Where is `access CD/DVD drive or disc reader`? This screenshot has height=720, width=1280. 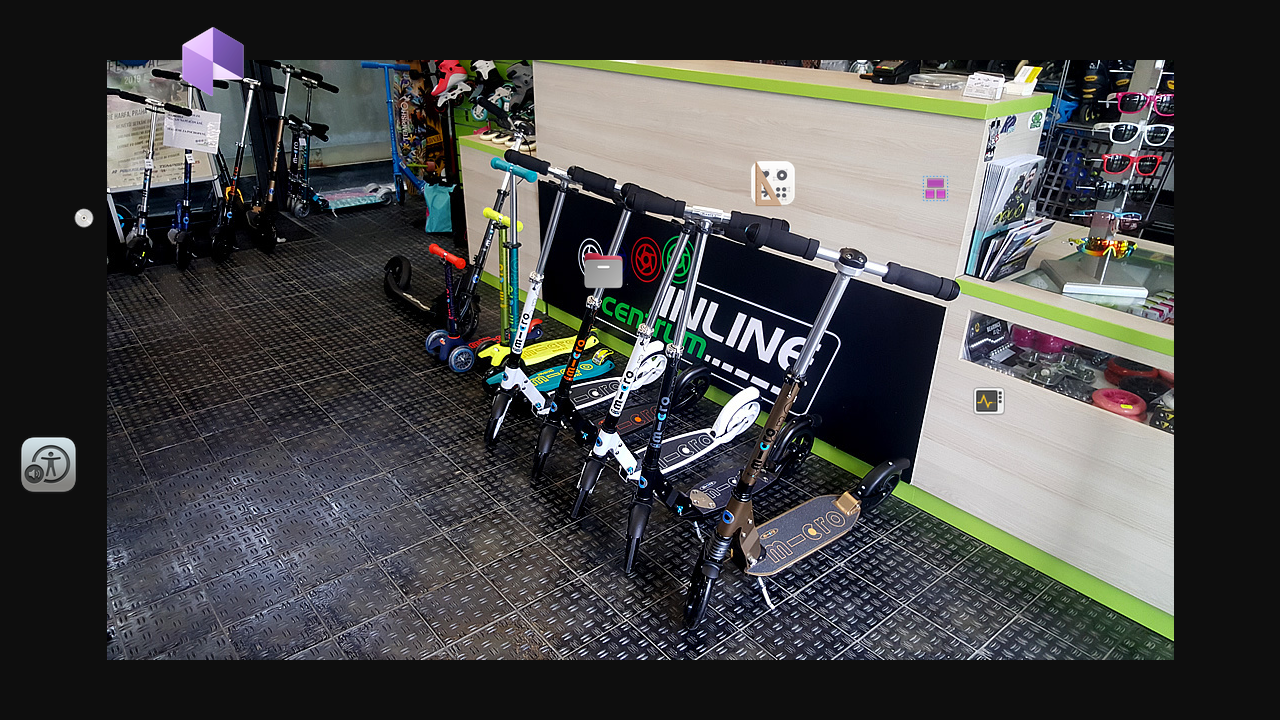
access CD/DVD drive or disc reader is located at coordinates (84, 218).